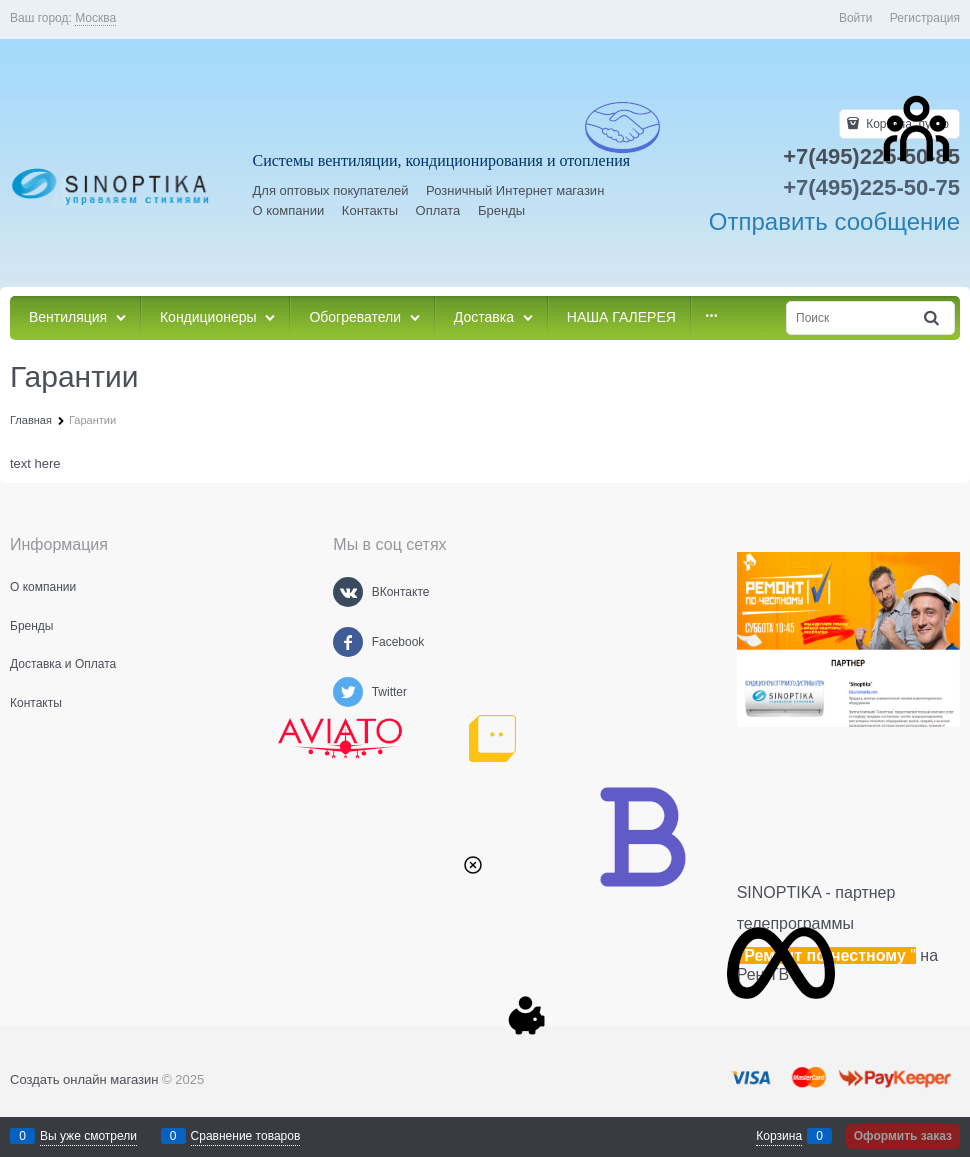 The width and height of the screenshot is (970, 1157). Describe the element at coordinates (340, 738) in the screenshot. I see `aviato company logo from the tv series silicon valley` at that location.